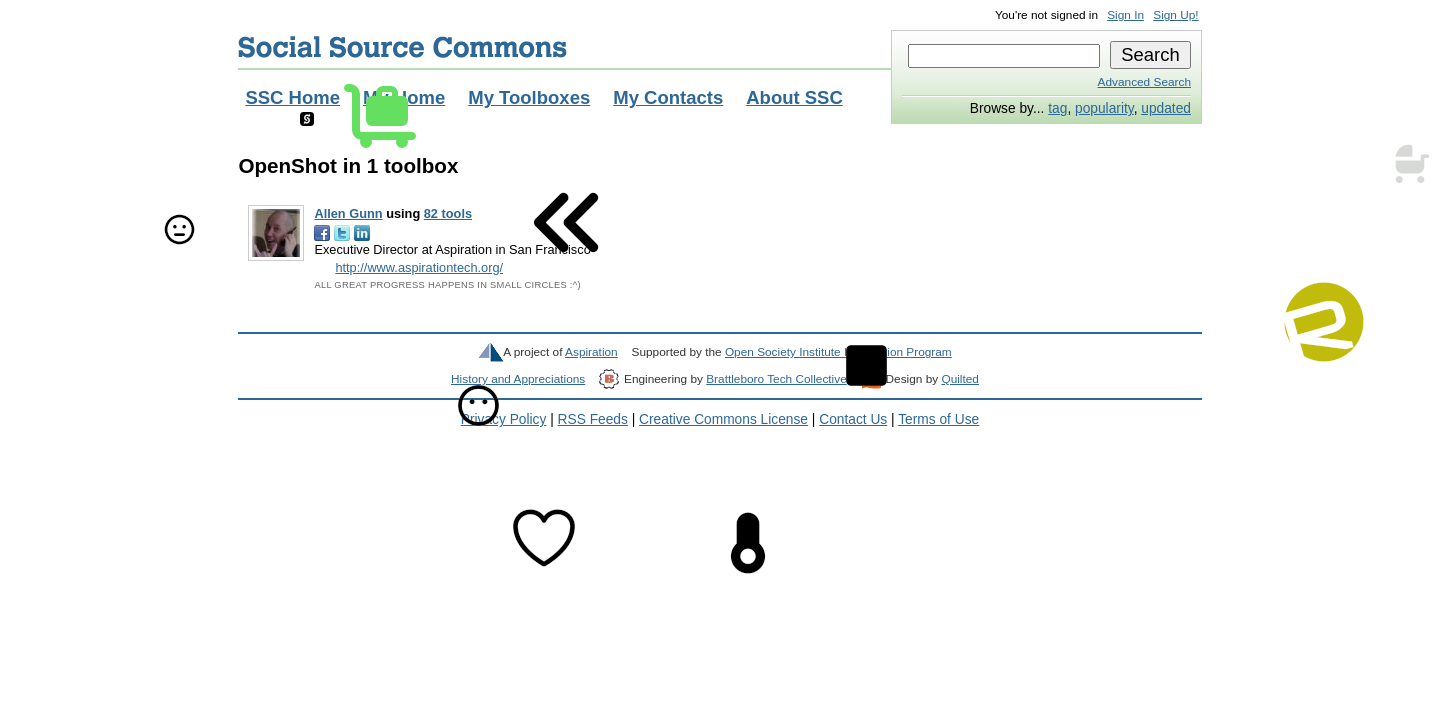  What do you see at coordinates (380, 116) in the screenshot?
I see `access baggage or luggage services` at bounding box center [380, 116].